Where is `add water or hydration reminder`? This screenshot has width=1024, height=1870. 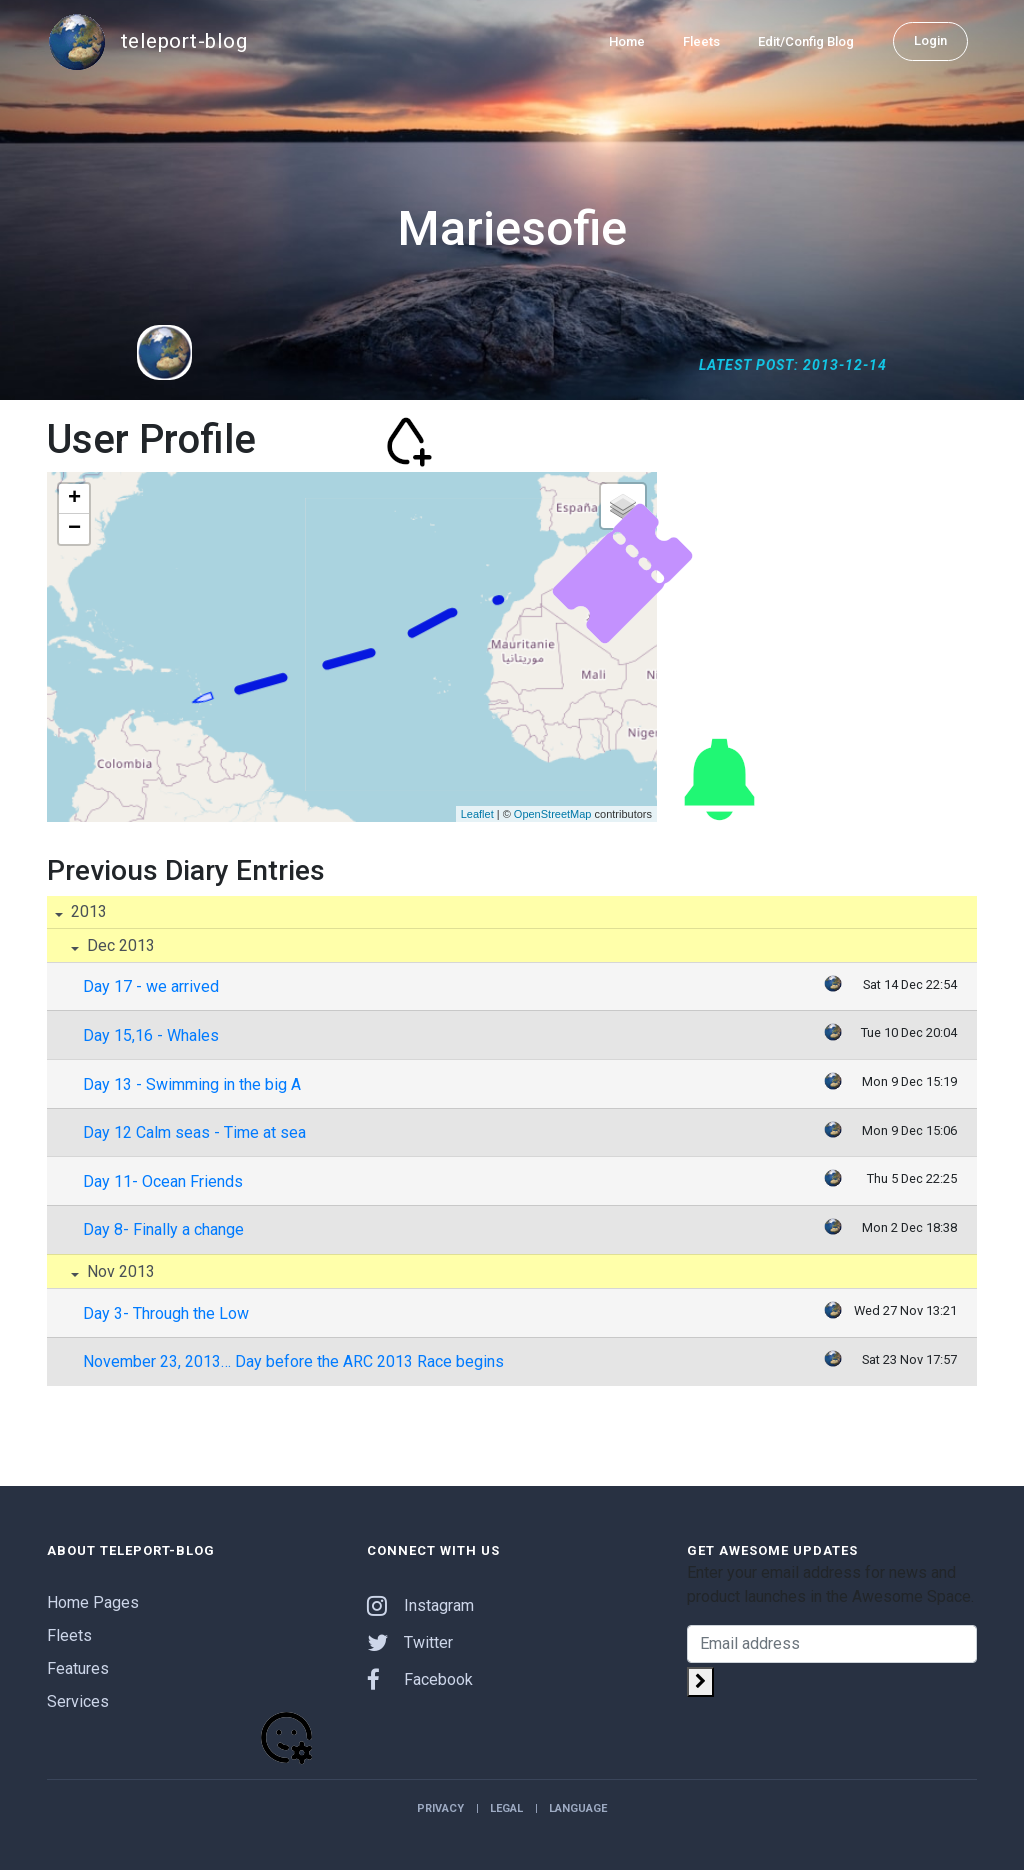 add water or hydration reminder is located at coordinates (406, 441).